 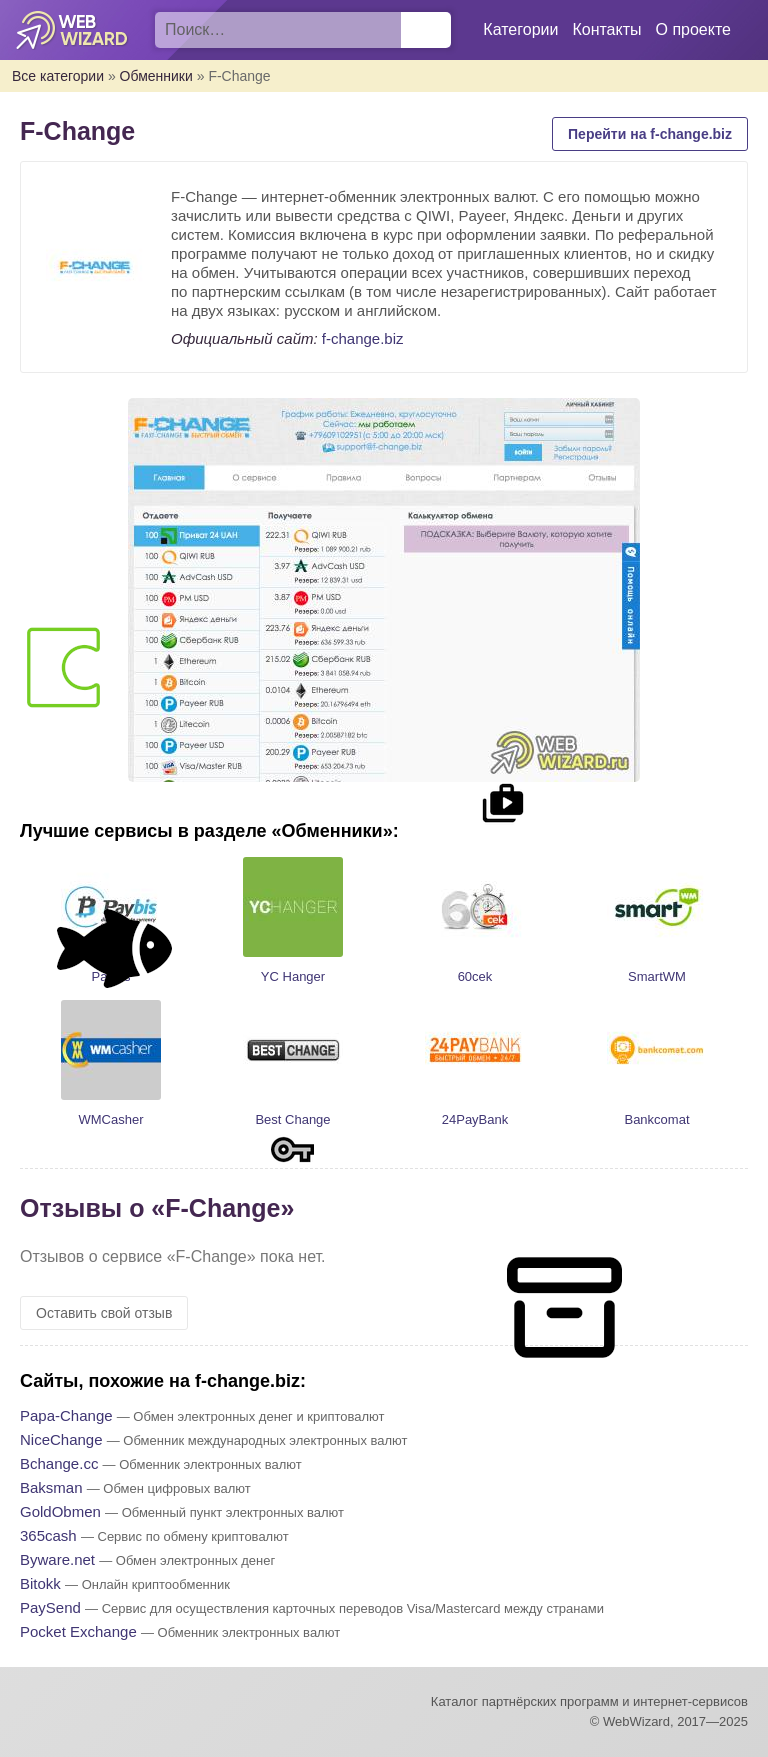 I want to click on access aquarium or fish-related features, so click(x=114, y=948).